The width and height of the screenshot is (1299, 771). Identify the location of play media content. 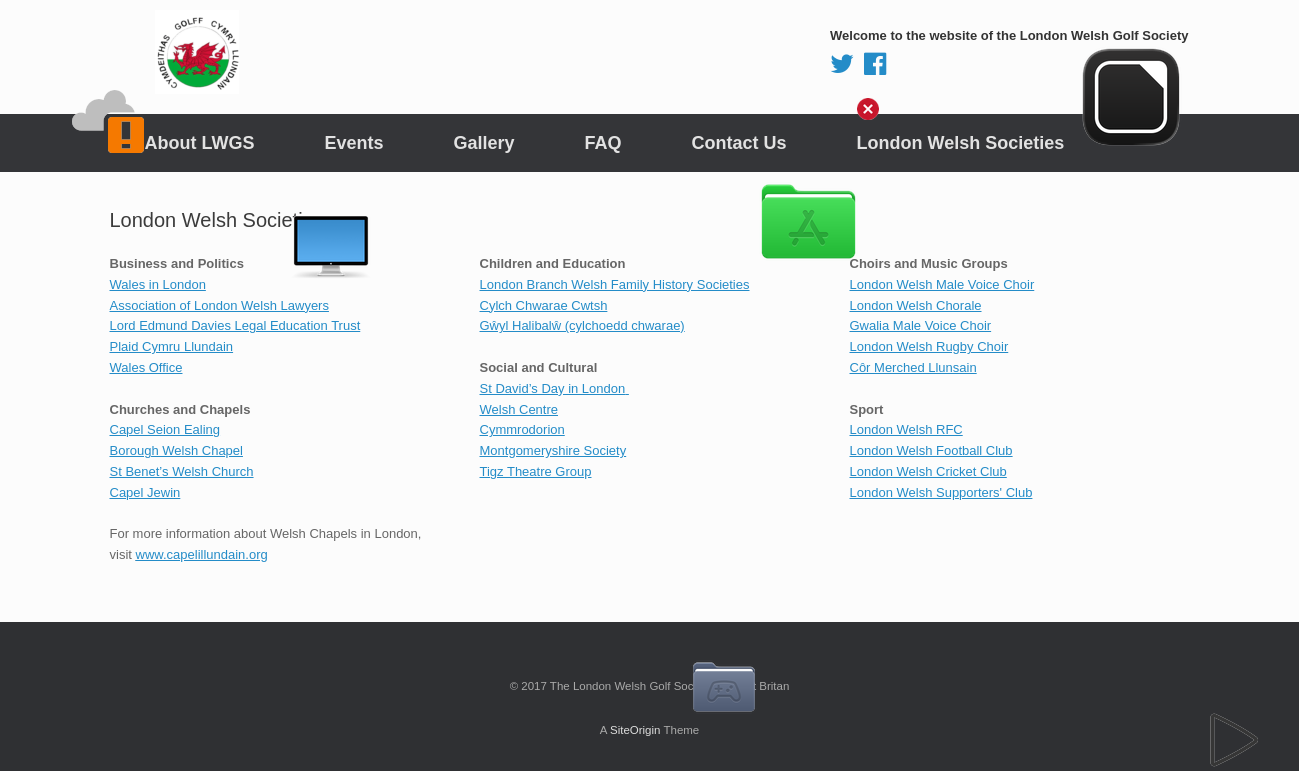
(1233, 740).